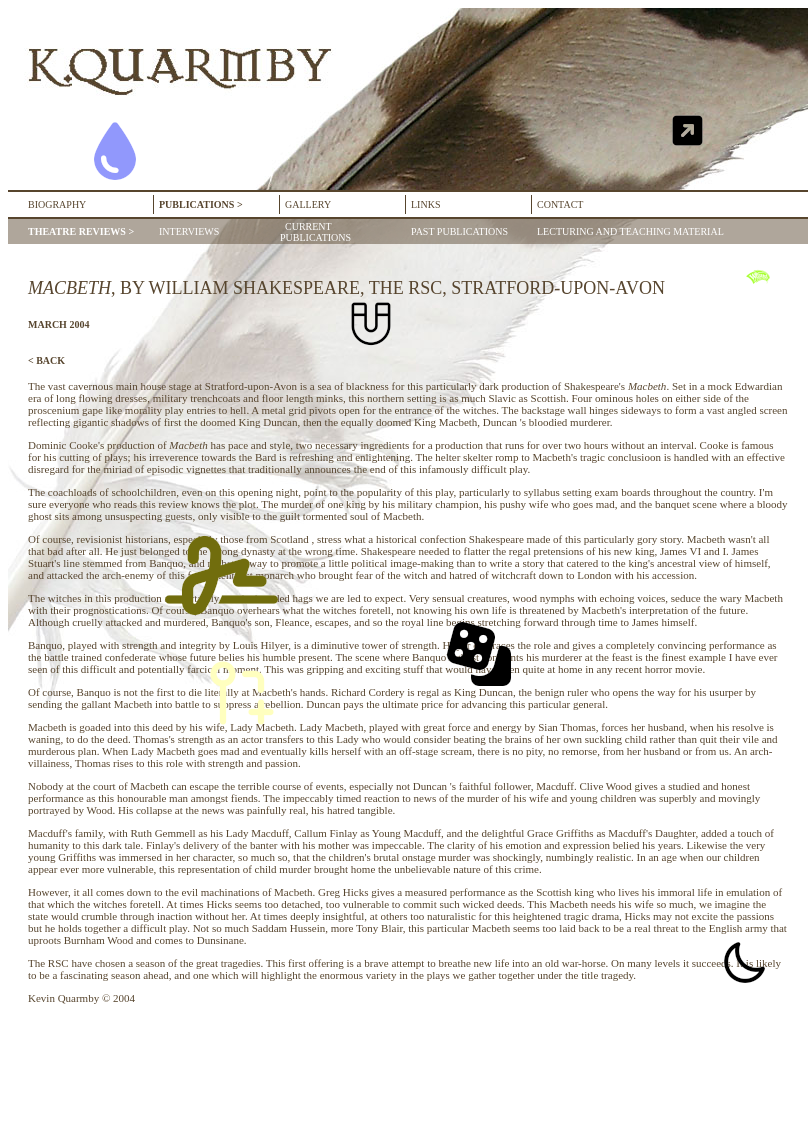 Image resolution: width=808 pixels, height=1123 pixels. I want to click on add your signature to a document, so click(221, 575).